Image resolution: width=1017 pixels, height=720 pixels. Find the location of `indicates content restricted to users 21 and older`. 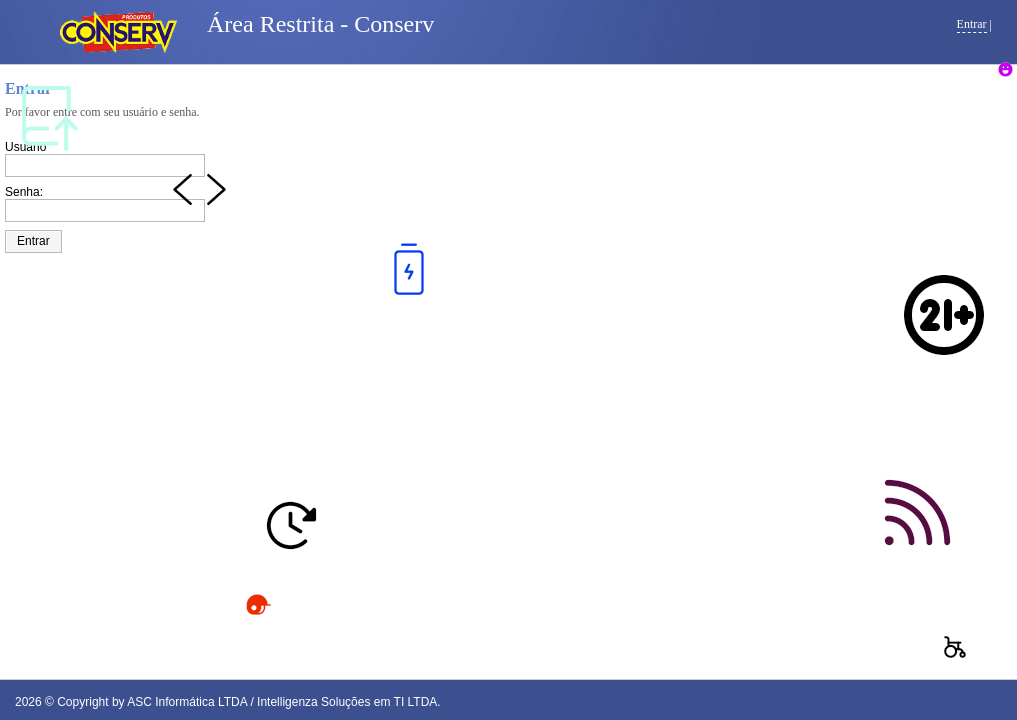

indicates content restricted to users 21 and older is located at coordinates (944, 315).